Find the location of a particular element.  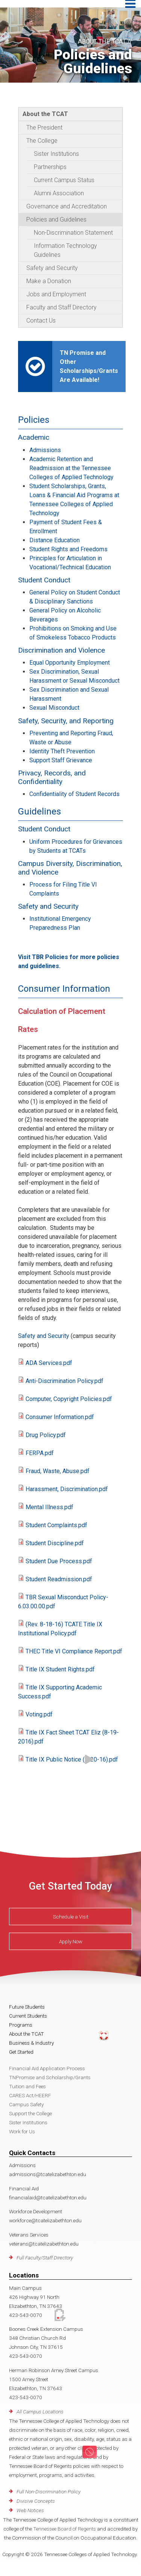

indicates a missing or unavailable image is located at coordinates (89, 2451).